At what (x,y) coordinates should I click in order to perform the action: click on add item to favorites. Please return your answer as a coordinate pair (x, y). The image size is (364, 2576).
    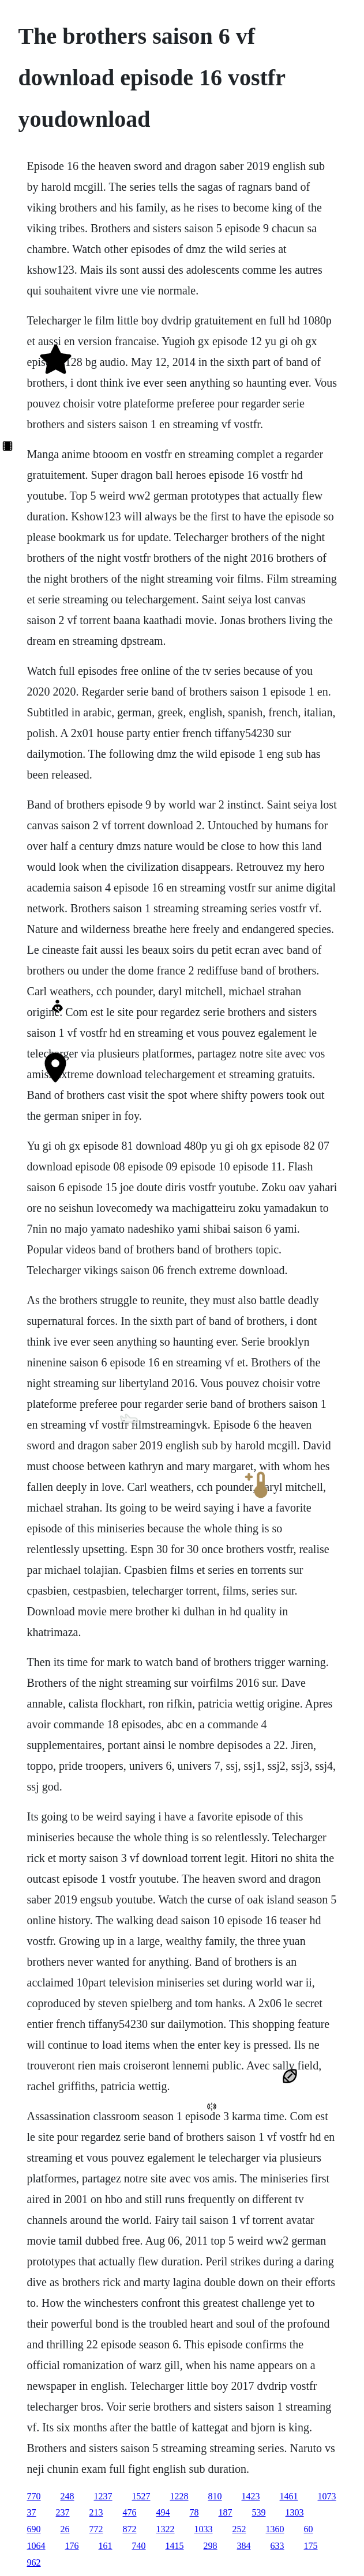
    Looking at the image, I should click on (55, 360).